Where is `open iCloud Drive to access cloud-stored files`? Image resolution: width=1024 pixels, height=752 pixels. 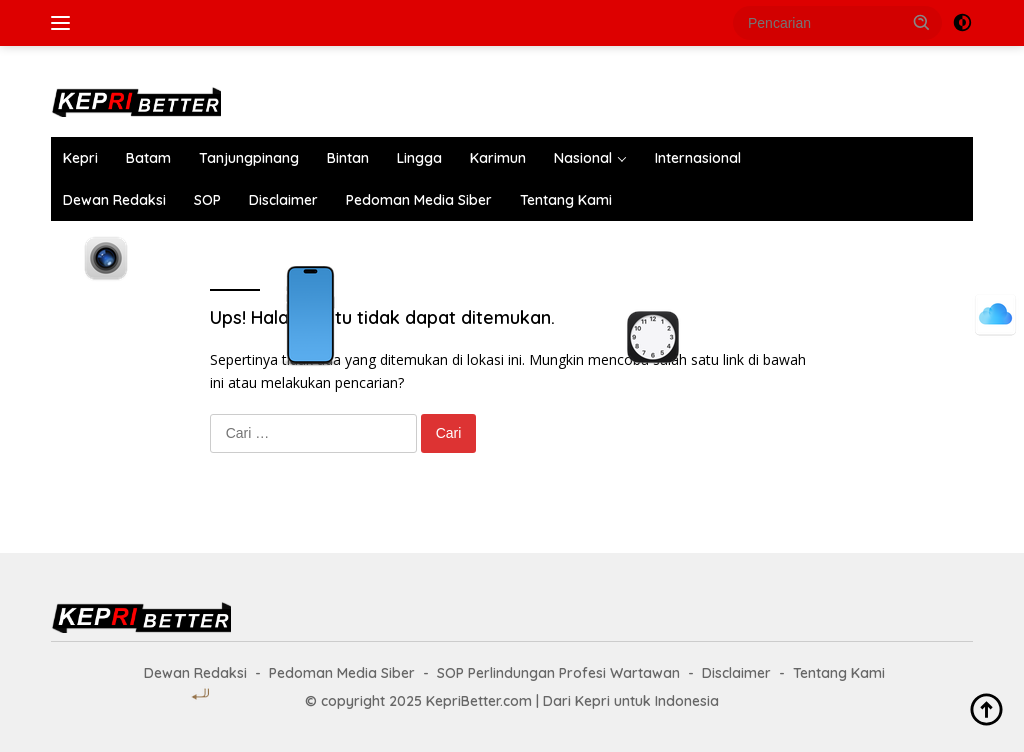 open iCloud Drive to access cloud-stored files is located at coordinates (995, 314).